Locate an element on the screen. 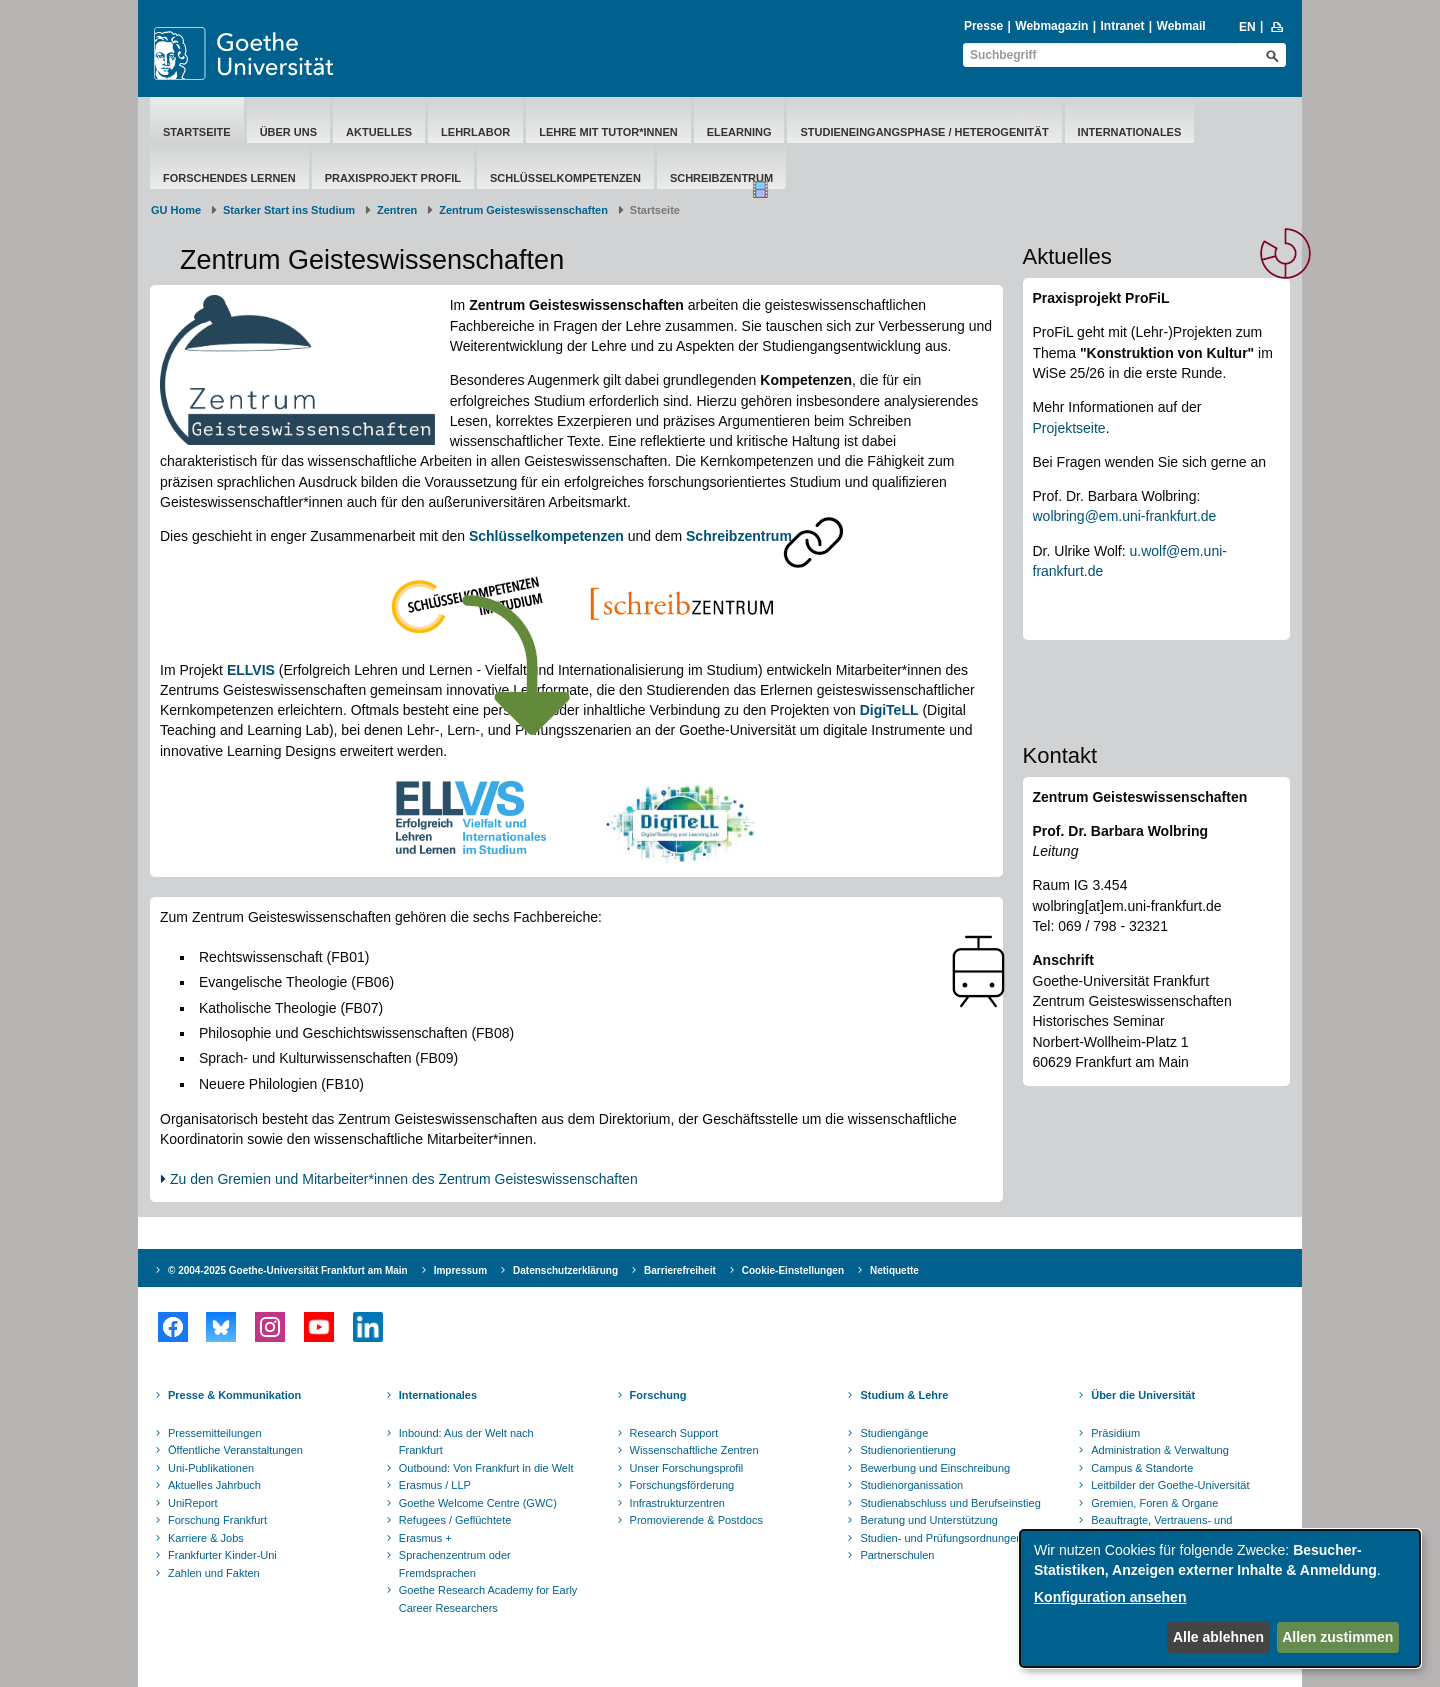 This screenshot has width=1440, height=1687. navigate to the next item below is located at coordinates (516, 665).